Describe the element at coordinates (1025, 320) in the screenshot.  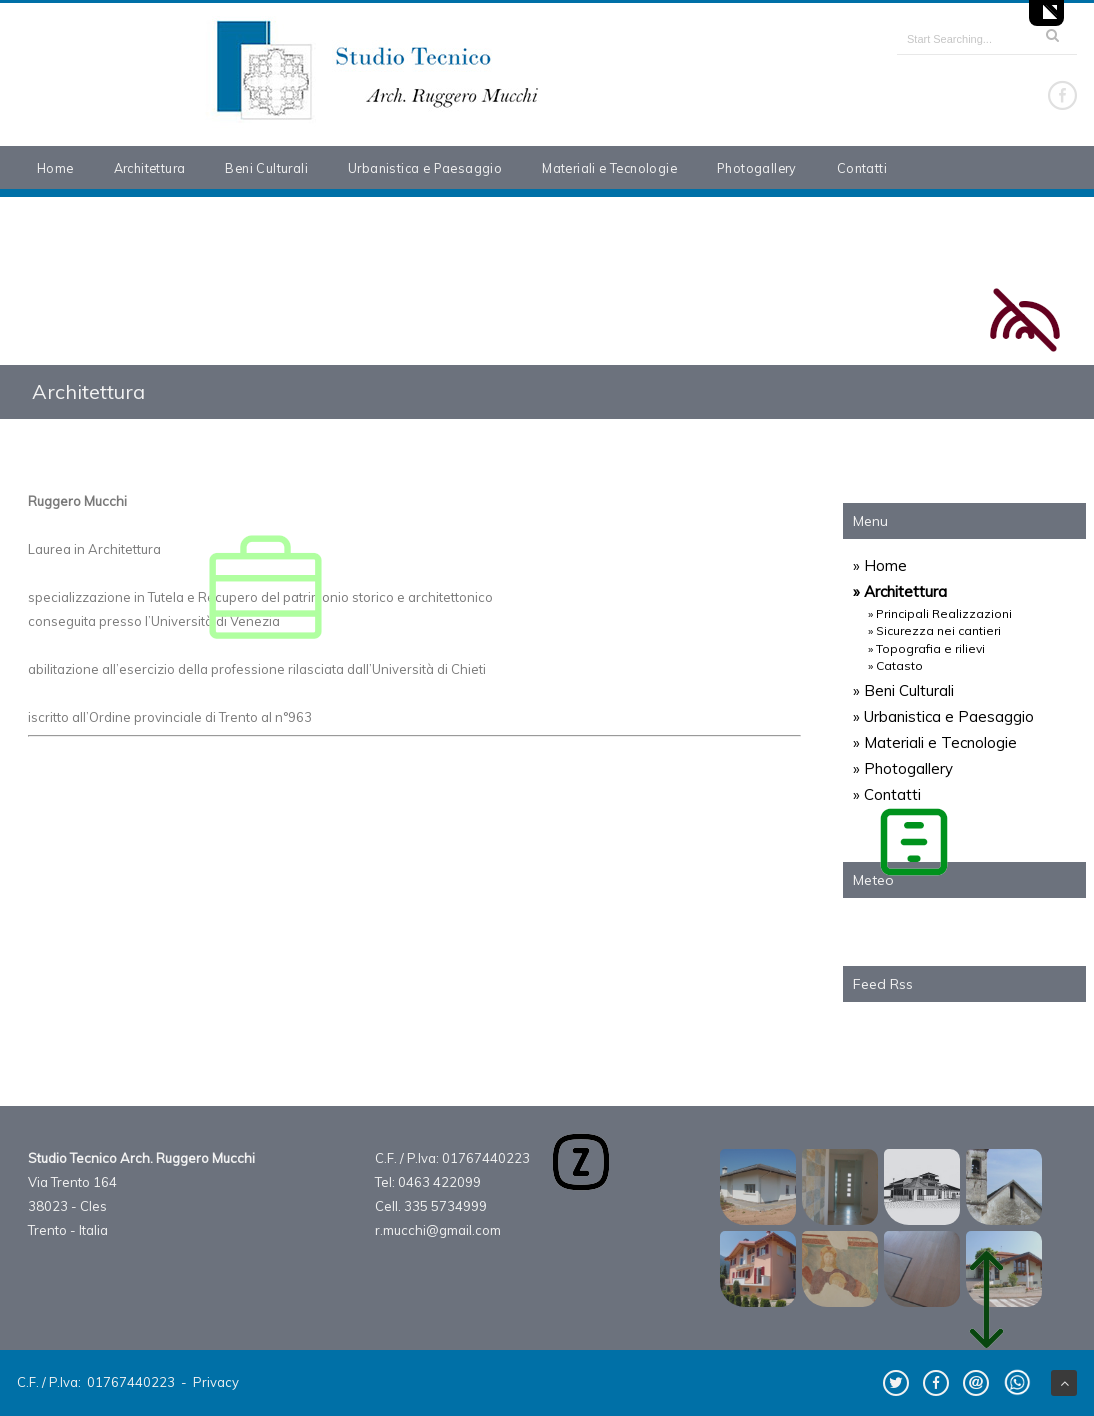
I see `no internet connection` at that location.